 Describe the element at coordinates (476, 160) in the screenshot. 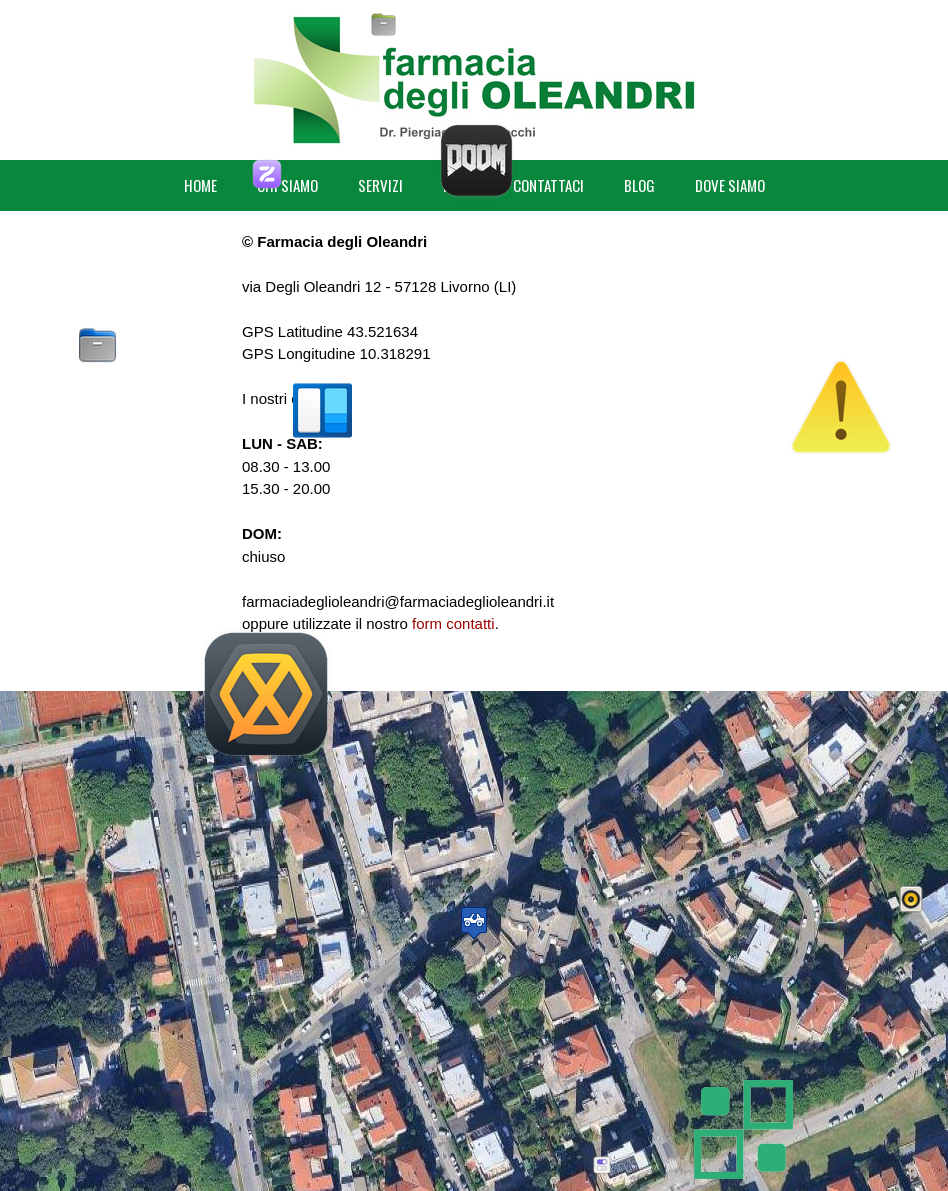

I see `launch DOOM (2016) game` at that location.